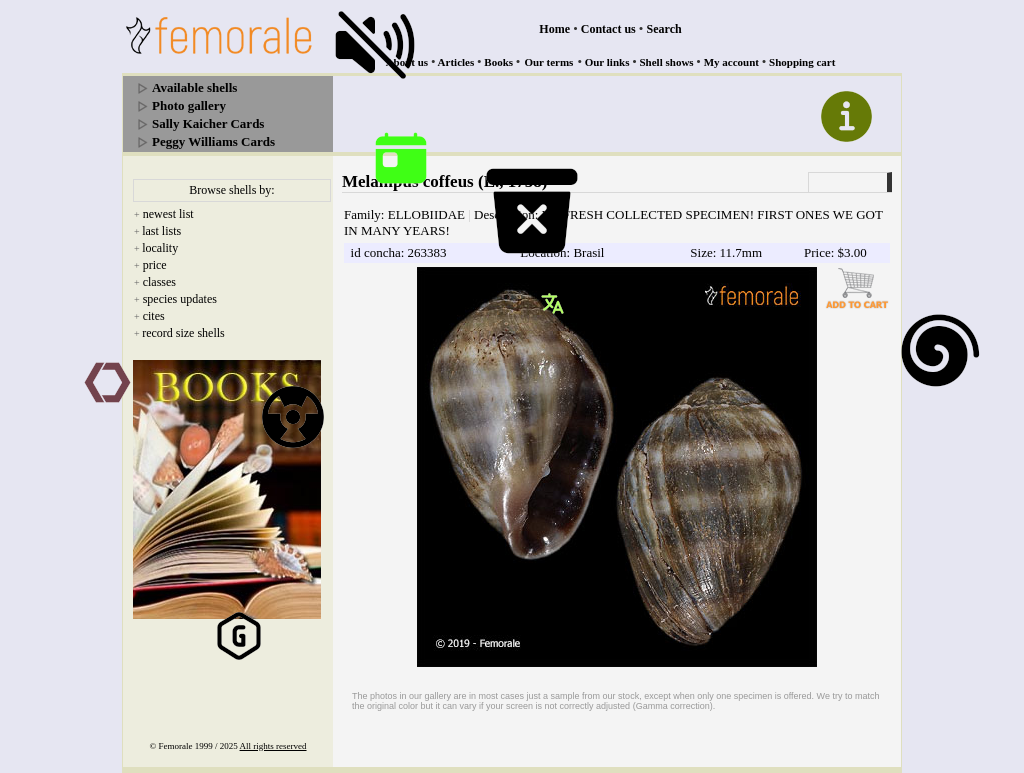 This screenshot has height=773, width=1024. I want to click on indicates radioactive or nuclear hazard warning, so click(293, 417).